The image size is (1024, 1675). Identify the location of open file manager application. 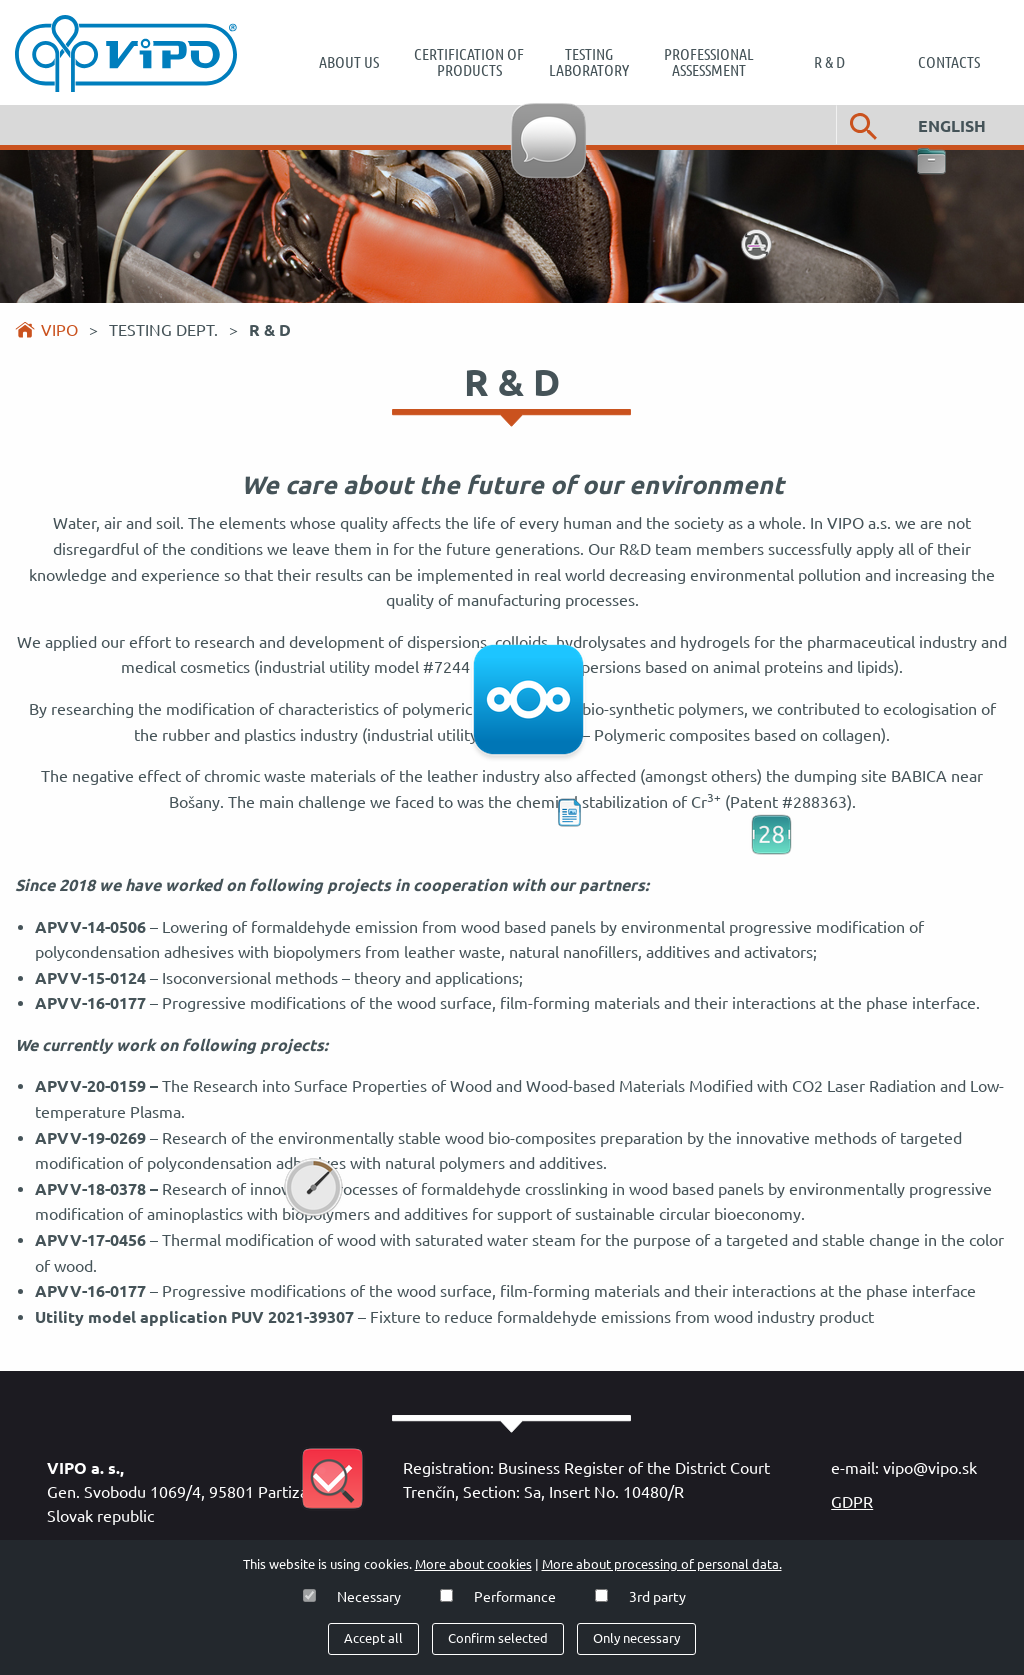
(931, 160).